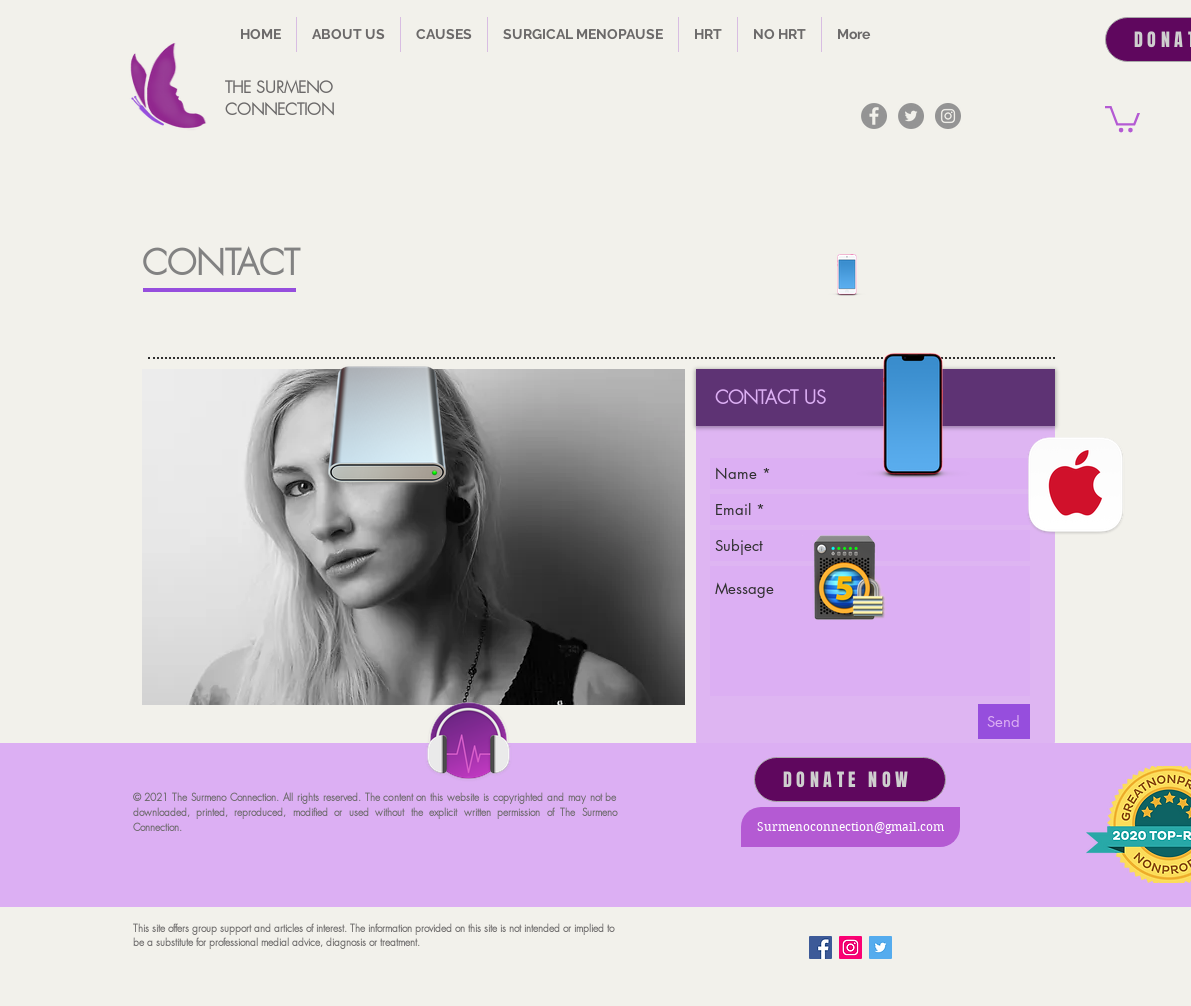 The image size is (1191, 1006). Describe the element at coordinates (847, 275) in the screenshot. I see `iPod Touch device connected` at that location.